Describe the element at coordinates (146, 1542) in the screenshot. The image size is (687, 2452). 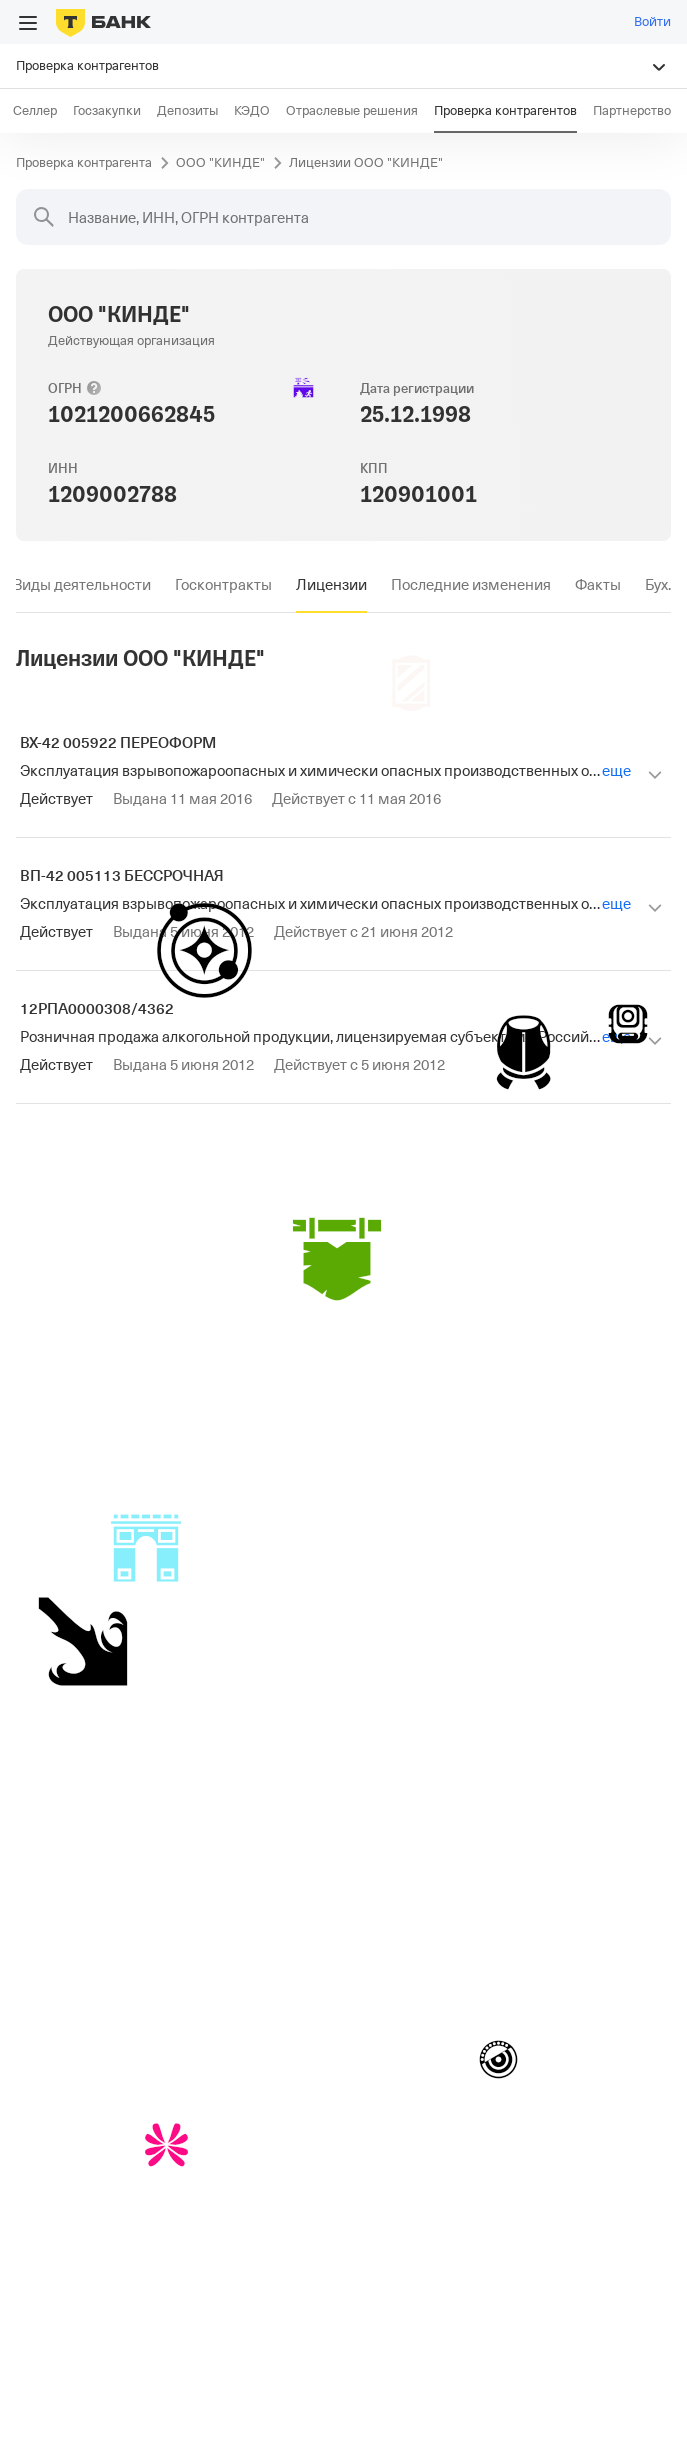
I see `view Paris landmarks or points of interest` at that location.